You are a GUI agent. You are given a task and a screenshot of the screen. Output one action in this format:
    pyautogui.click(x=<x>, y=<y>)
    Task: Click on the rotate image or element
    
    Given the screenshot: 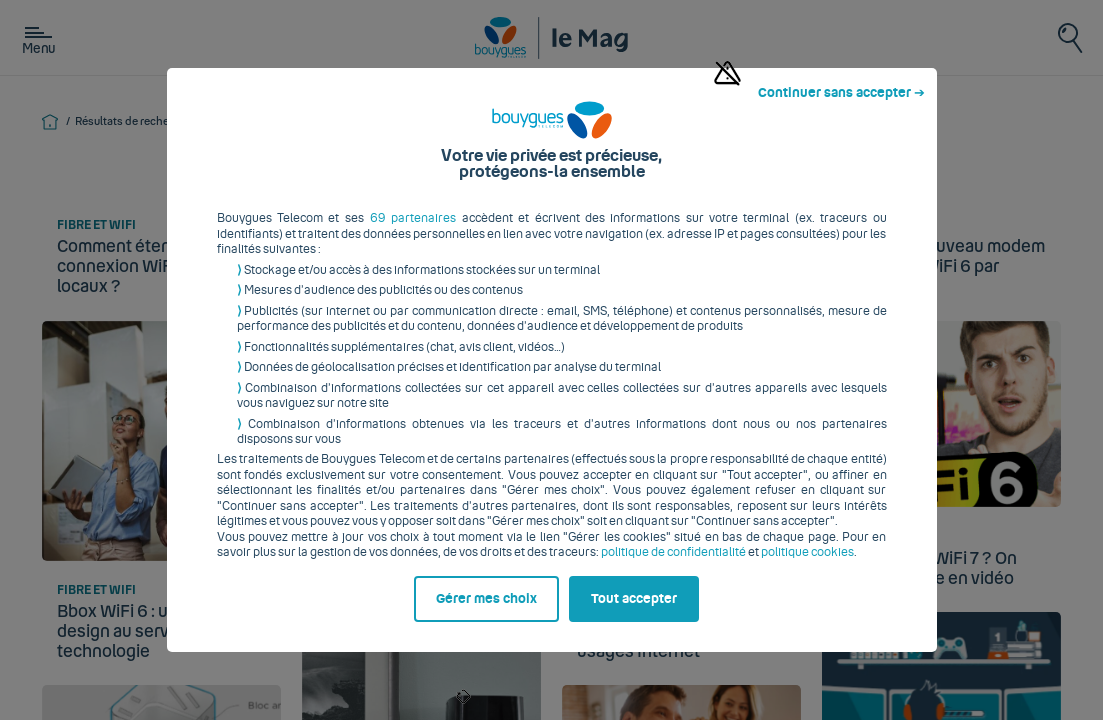 What is the action you would take?
    pyautogui.click(x=463, y=696)
    